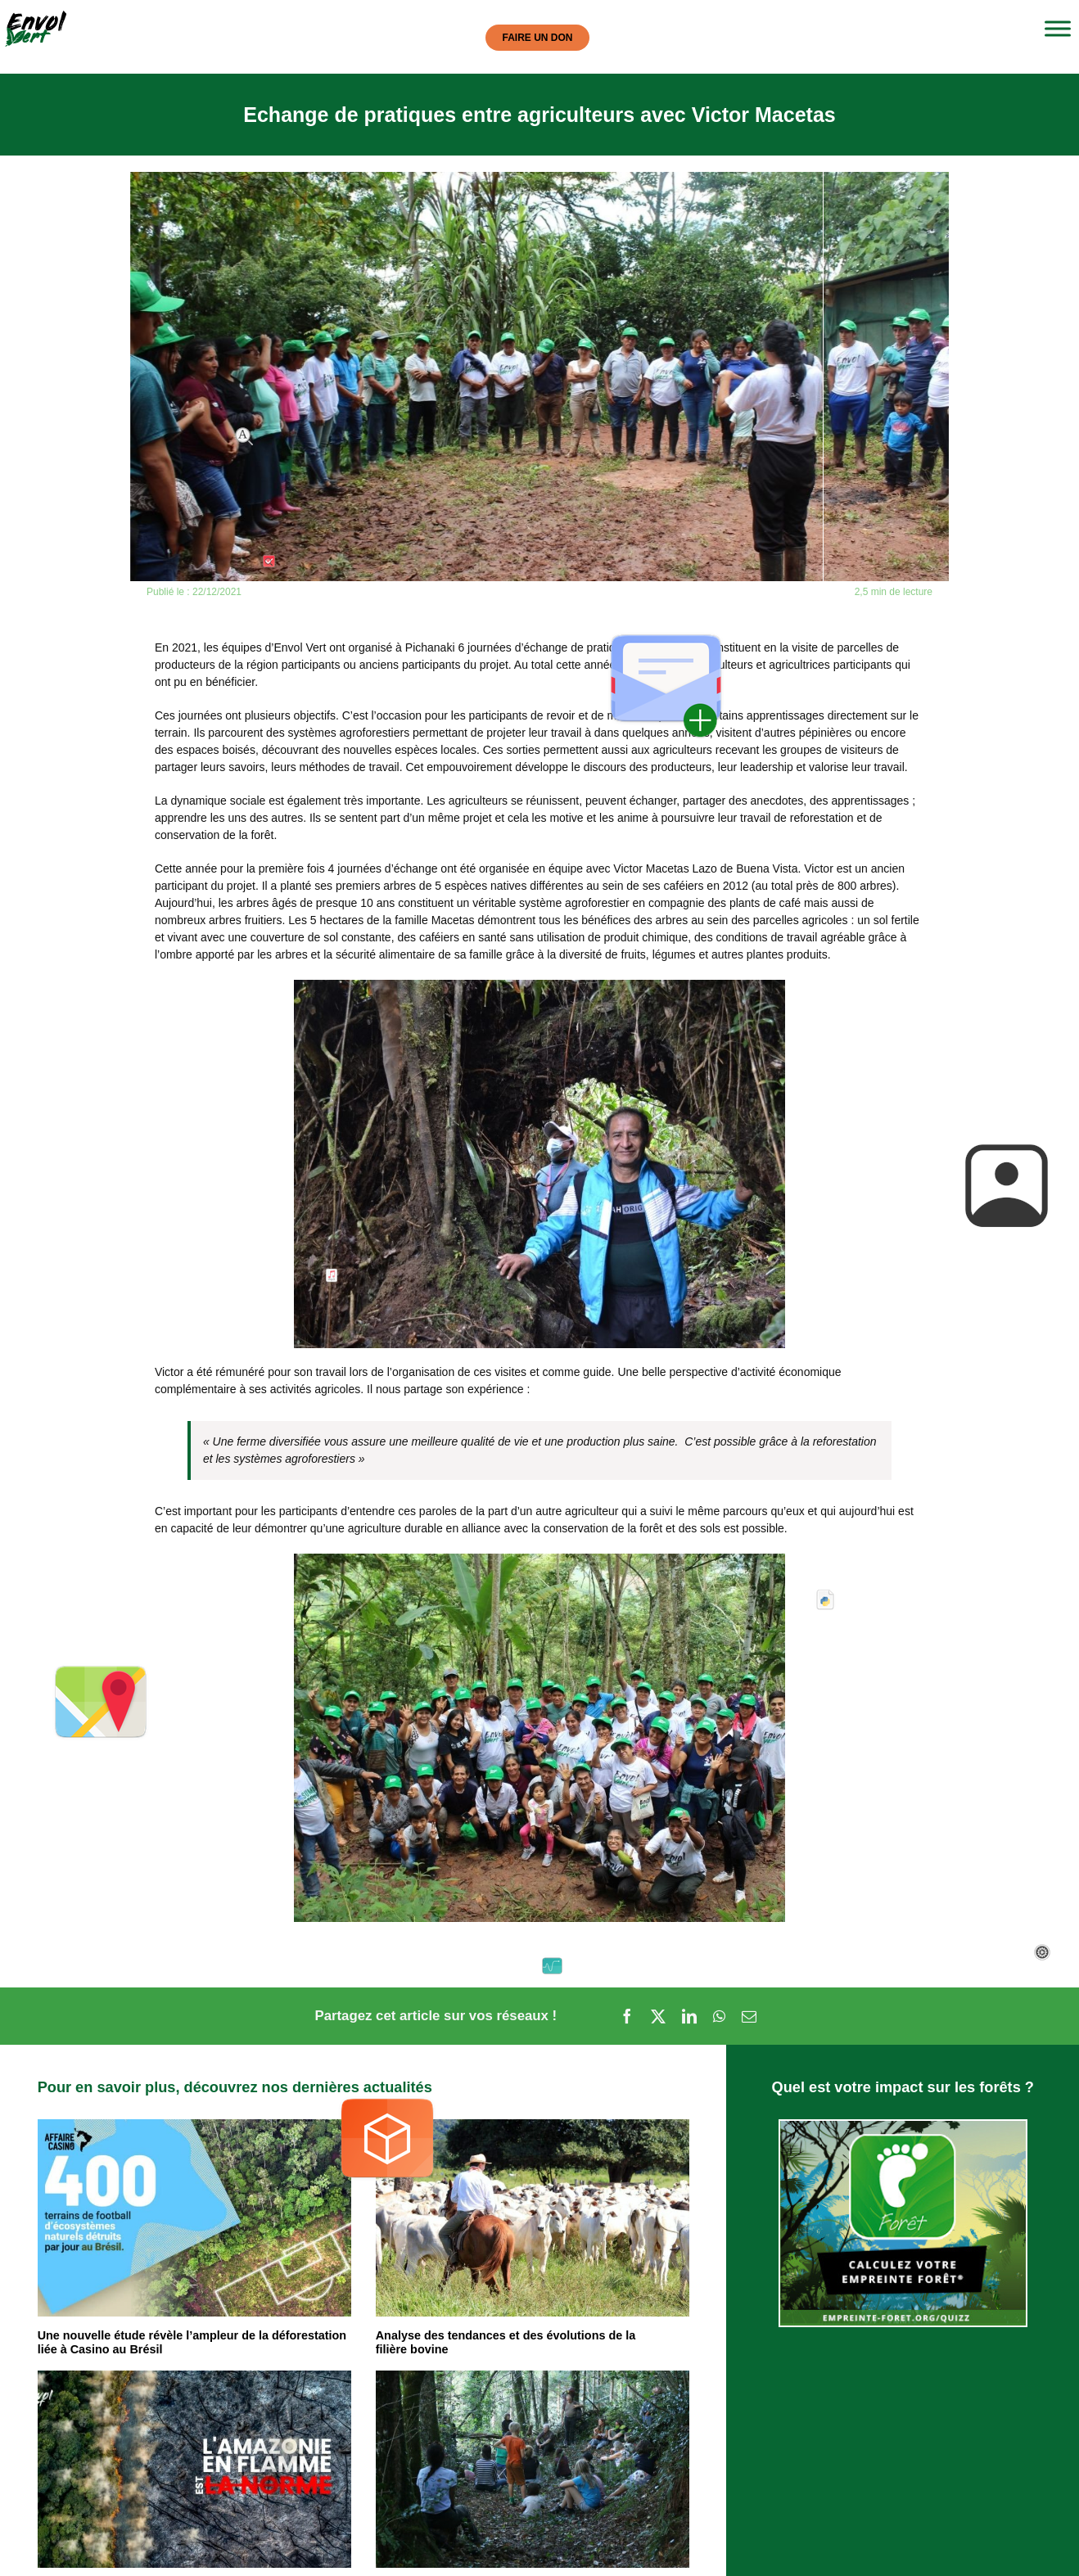 Image resolution: width=1079 pixels, height=2576 pixels. Describe the element at coordinates (666, 678) in the screenshot. I see `compose a new email` at that location.